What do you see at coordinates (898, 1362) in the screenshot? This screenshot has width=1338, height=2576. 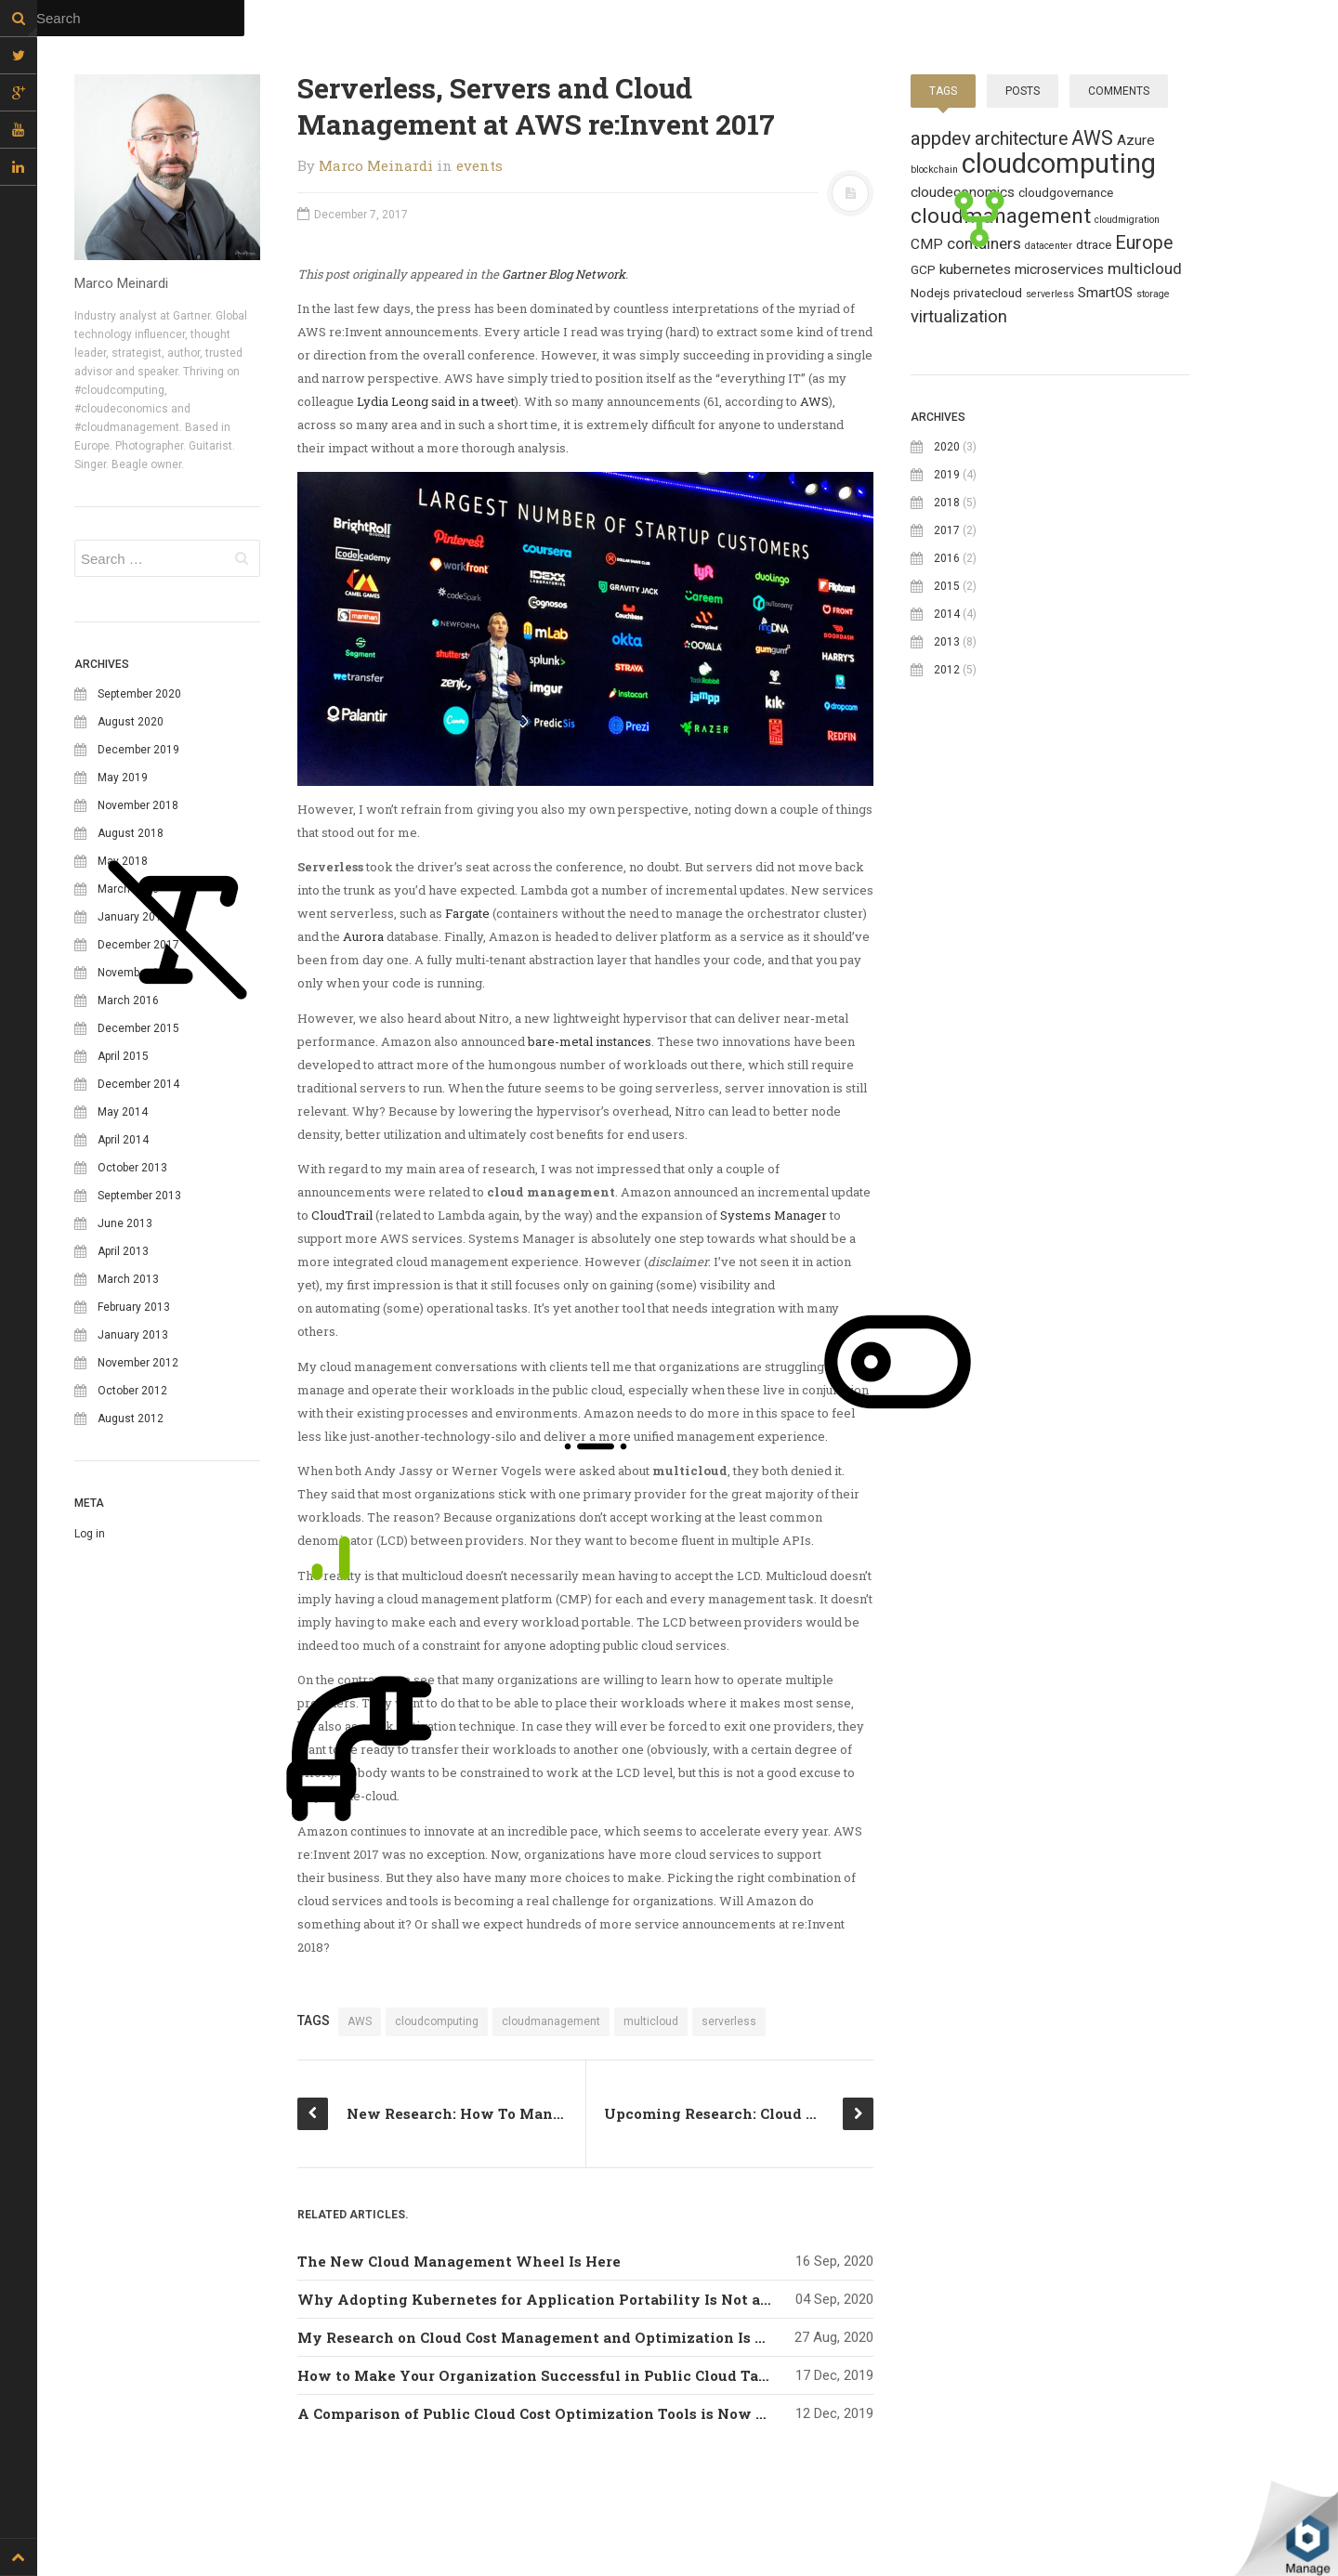 I see `toggle switch in off position` at bounding box center [898, 1362].